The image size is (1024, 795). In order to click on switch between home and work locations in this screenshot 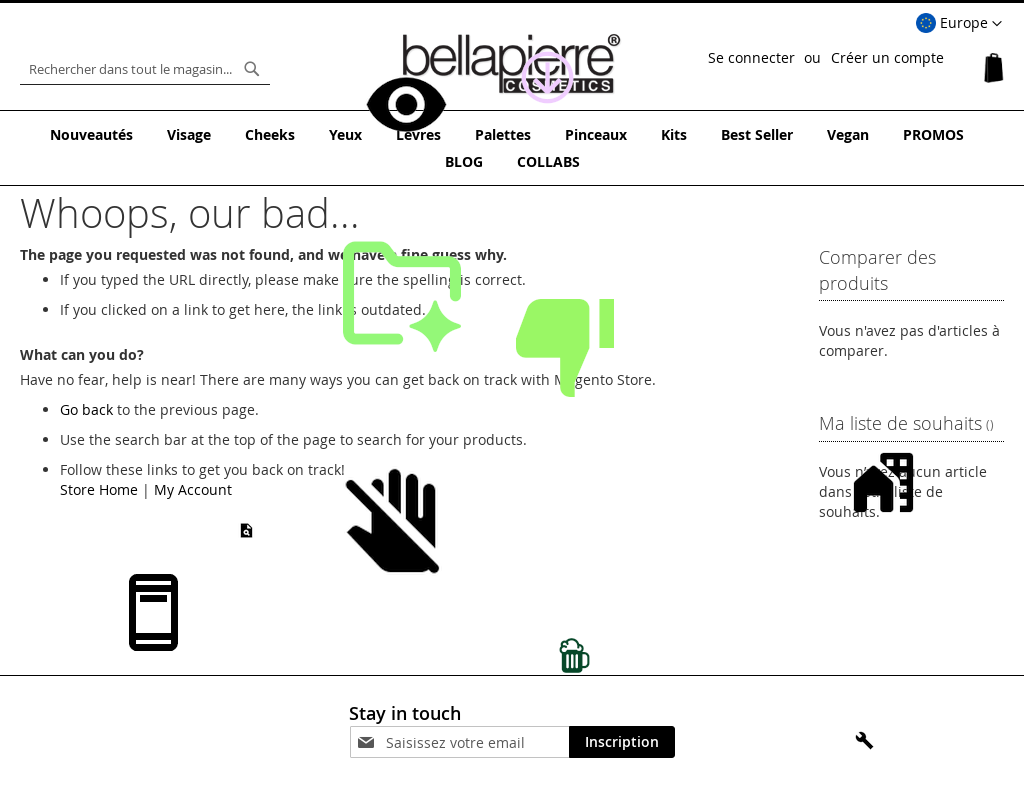, I will do `click(883, 482)`.